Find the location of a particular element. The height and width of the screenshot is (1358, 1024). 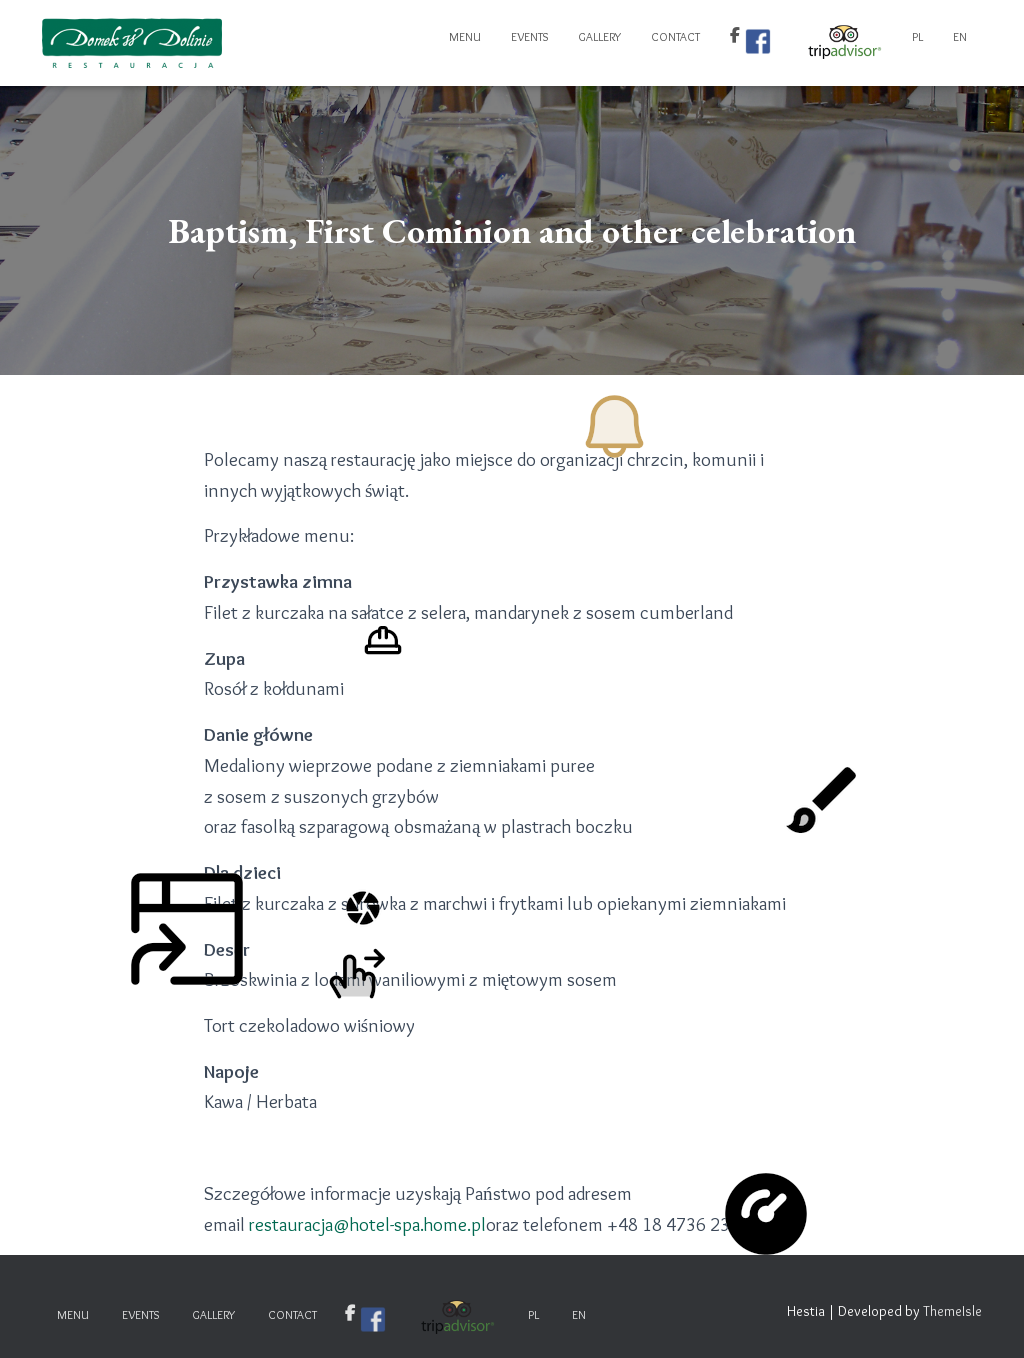

view notifications is located at coordinates (614, 426).